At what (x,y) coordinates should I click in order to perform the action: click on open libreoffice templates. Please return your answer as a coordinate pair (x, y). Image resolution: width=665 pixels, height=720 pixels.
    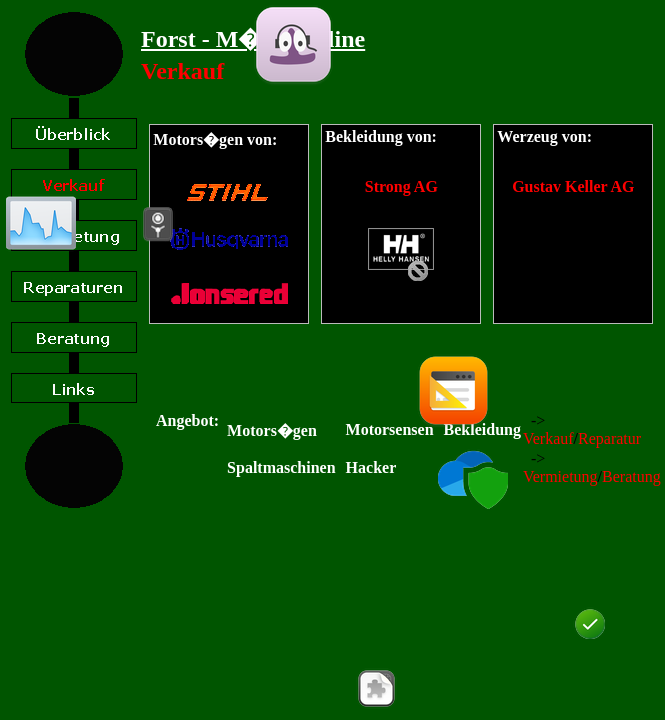
    Looking at the image, I should click on (376, 688).